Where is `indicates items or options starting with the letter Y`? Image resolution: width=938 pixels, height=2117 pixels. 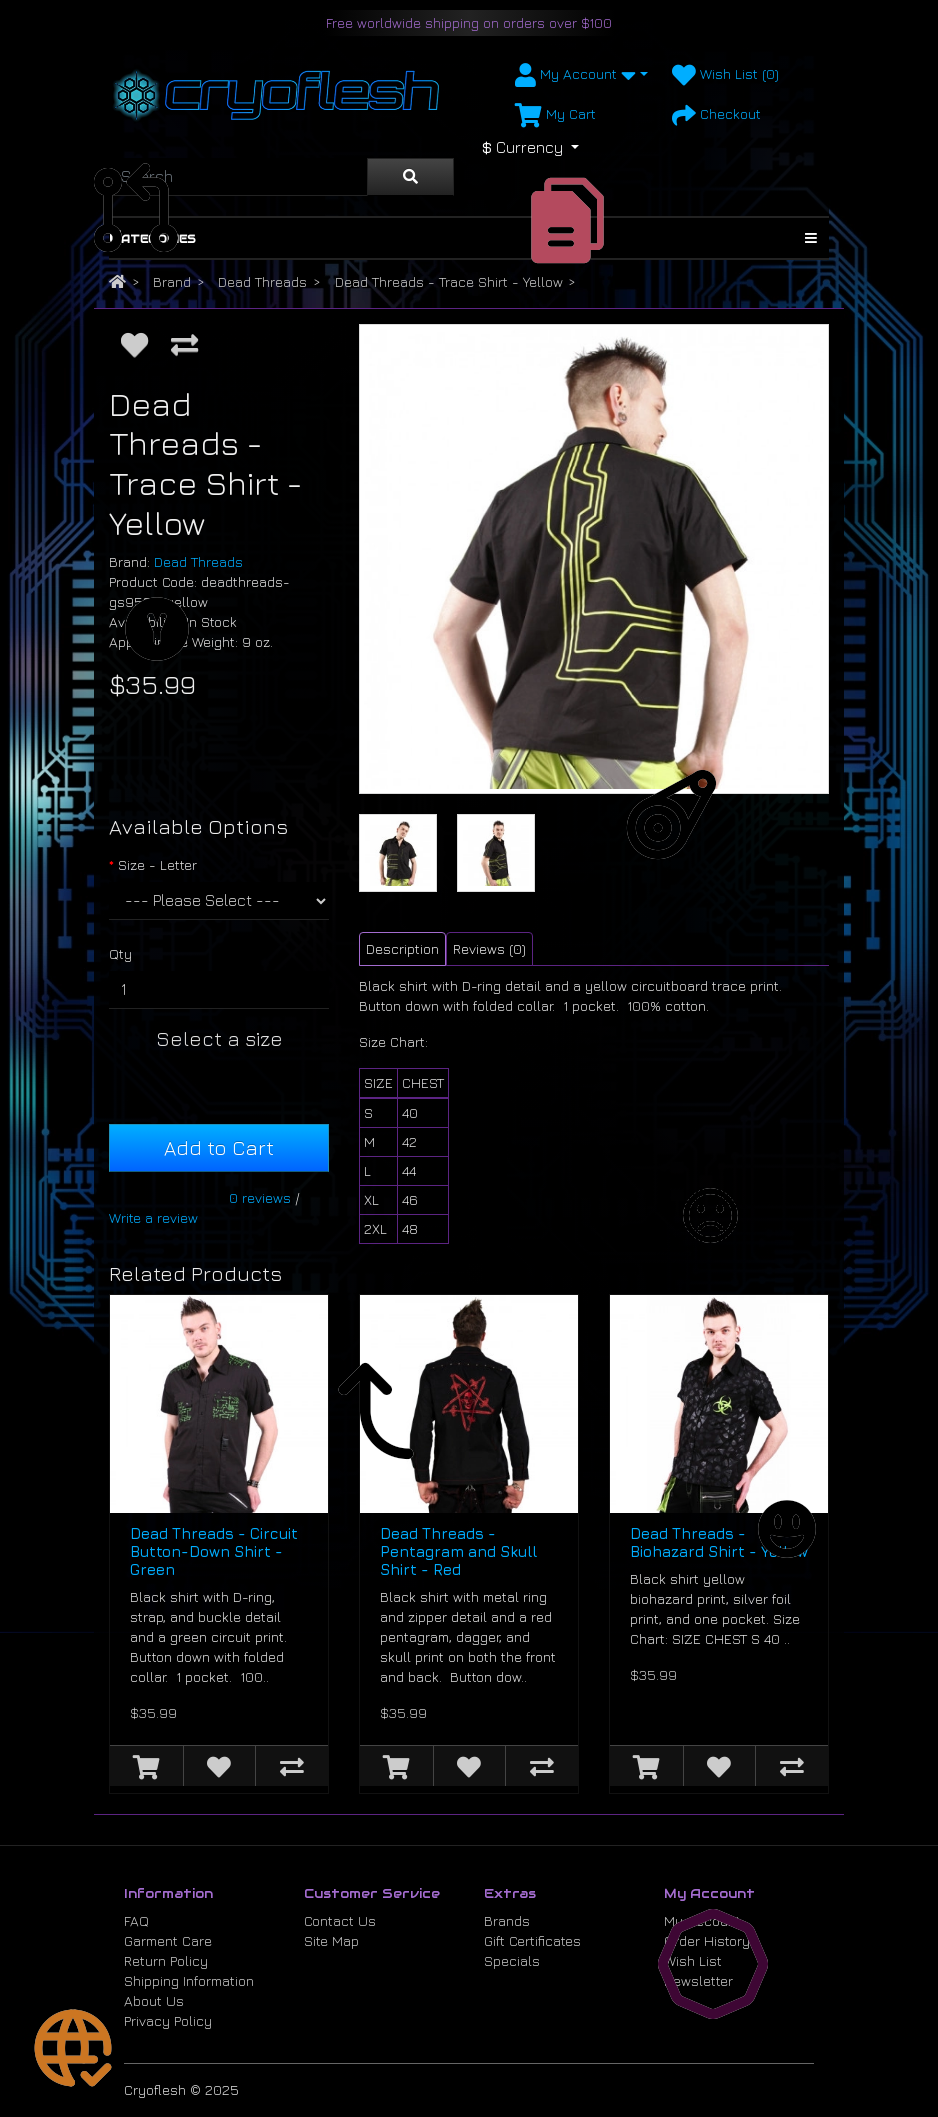
indicates items or options starting with the letter Y is located at coordinates (157, 629).